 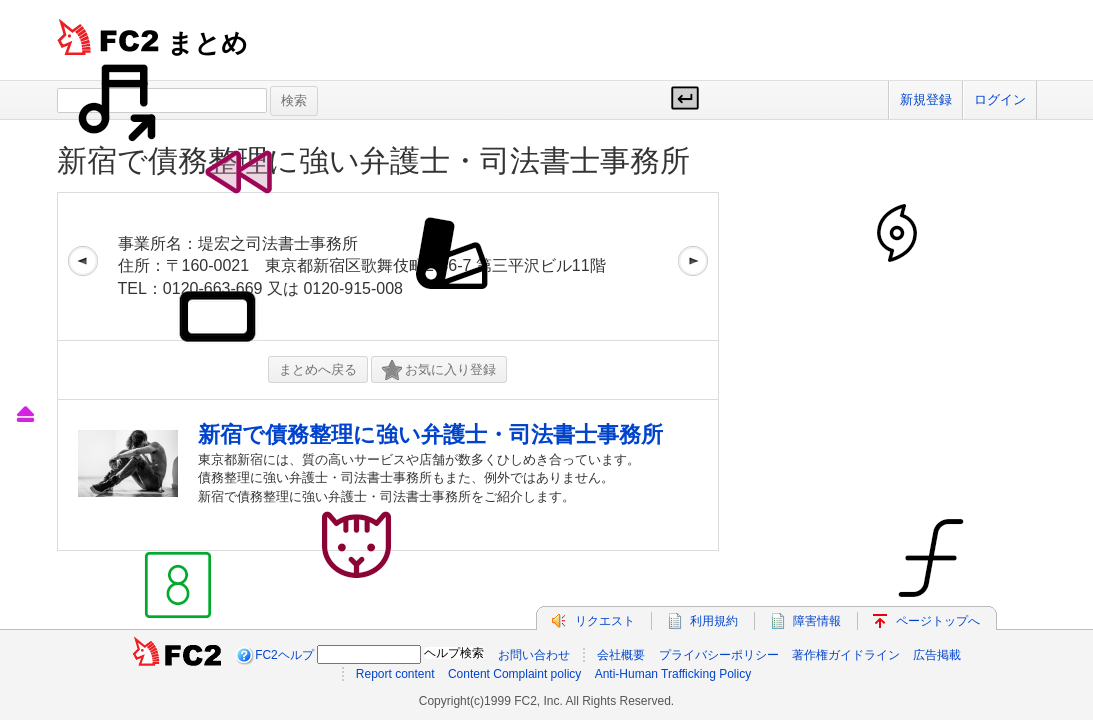 I want to click on access mathematical functions or formulas, so click(x=931, y=558).